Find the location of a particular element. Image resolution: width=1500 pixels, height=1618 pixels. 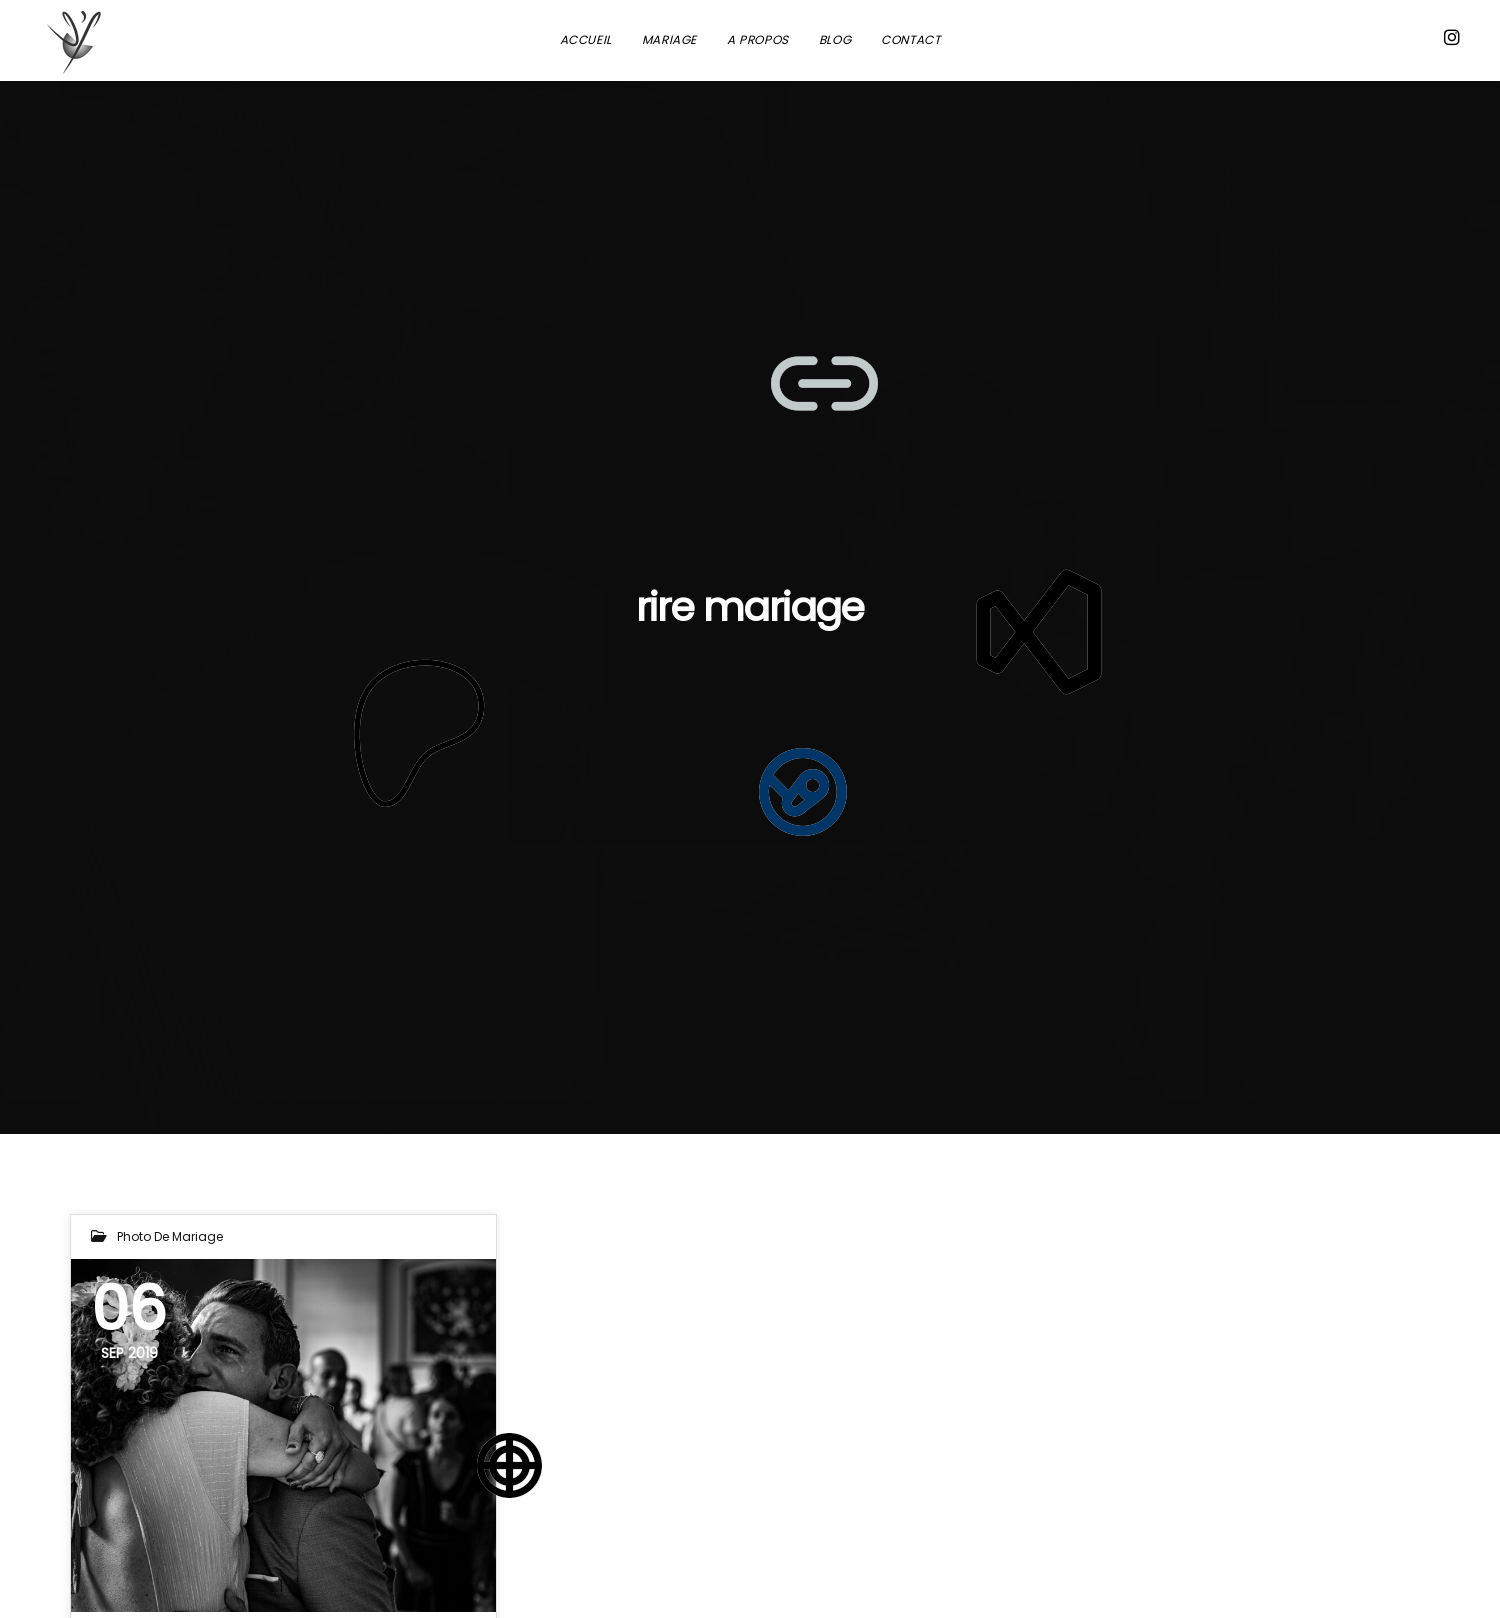

link to patreon profile or page is located at coordinates (413, 730).